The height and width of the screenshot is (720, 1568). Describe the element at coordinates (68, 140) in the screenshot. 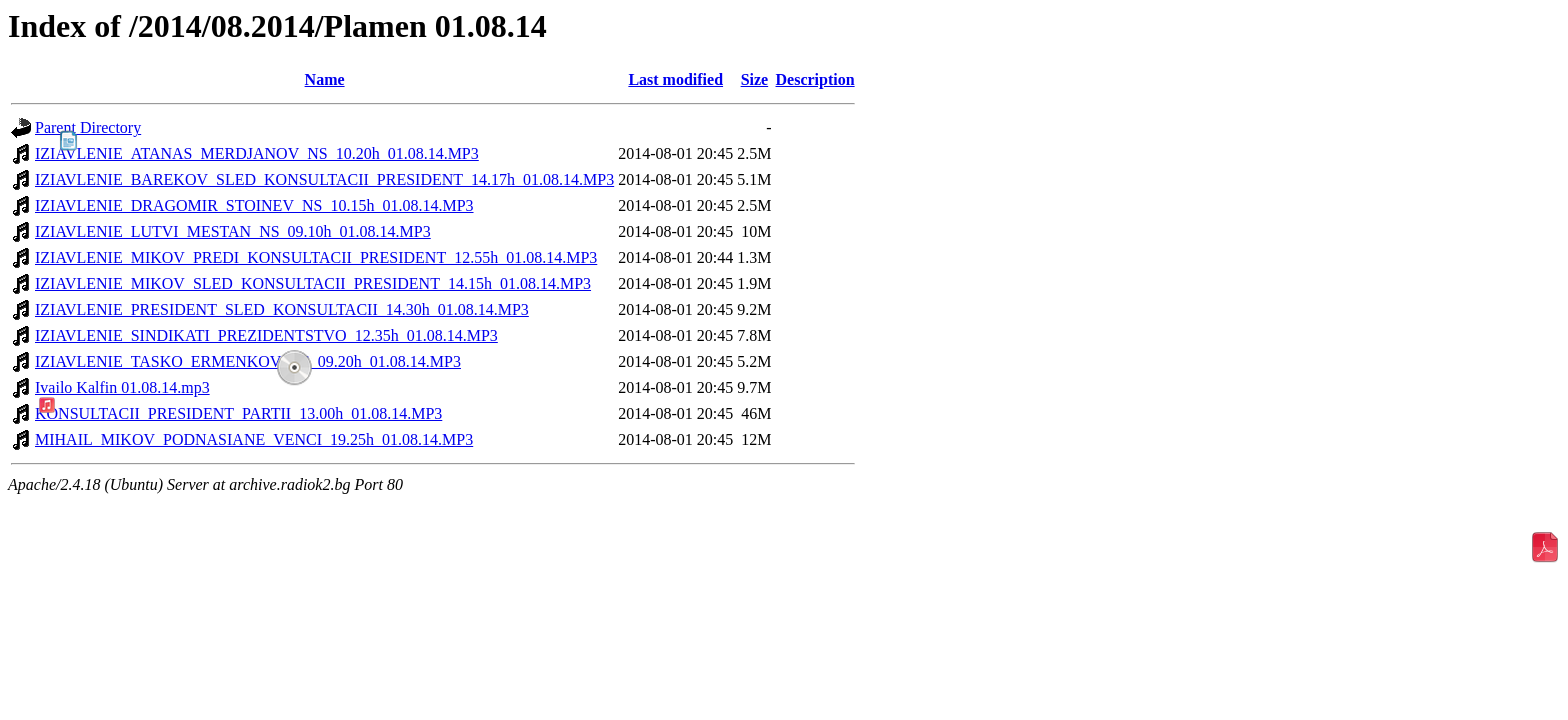

I see `open a text document template file` at that location.